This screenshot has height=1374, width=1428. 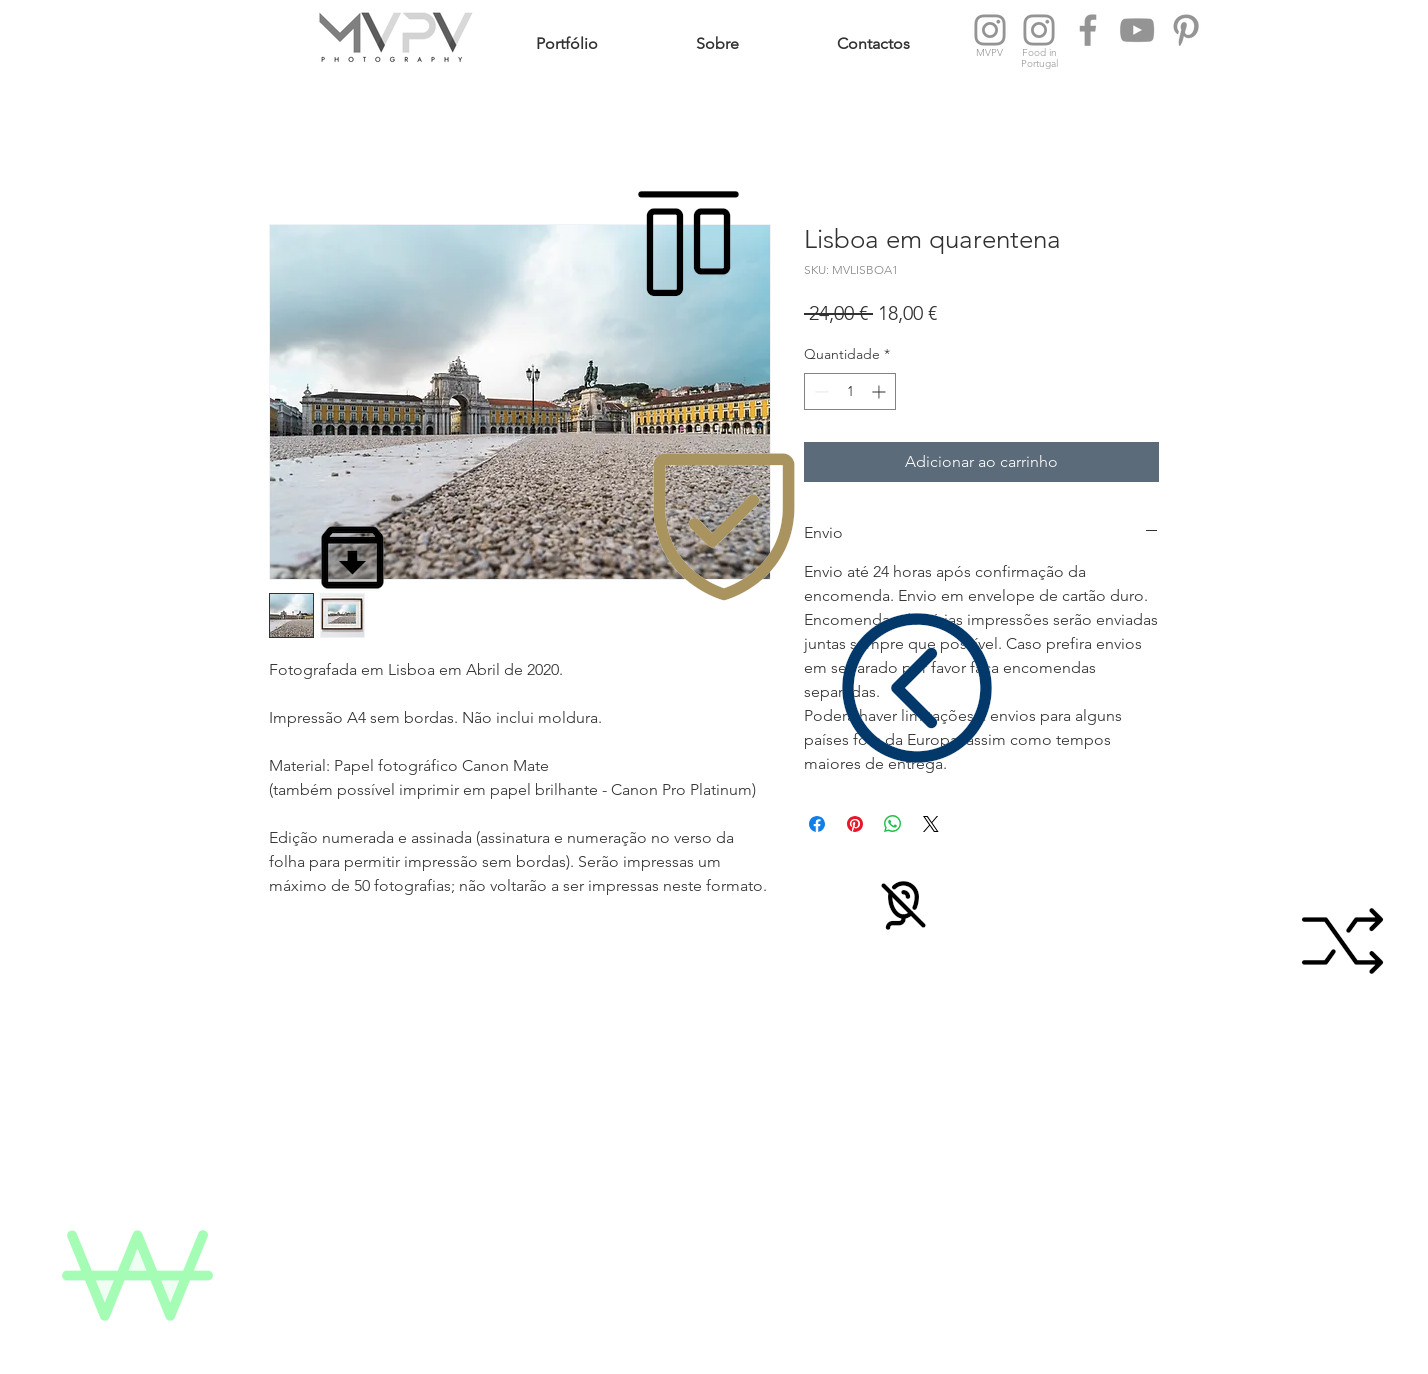 I want to click on indicates verified or secure status, so click(x=724, y=518).